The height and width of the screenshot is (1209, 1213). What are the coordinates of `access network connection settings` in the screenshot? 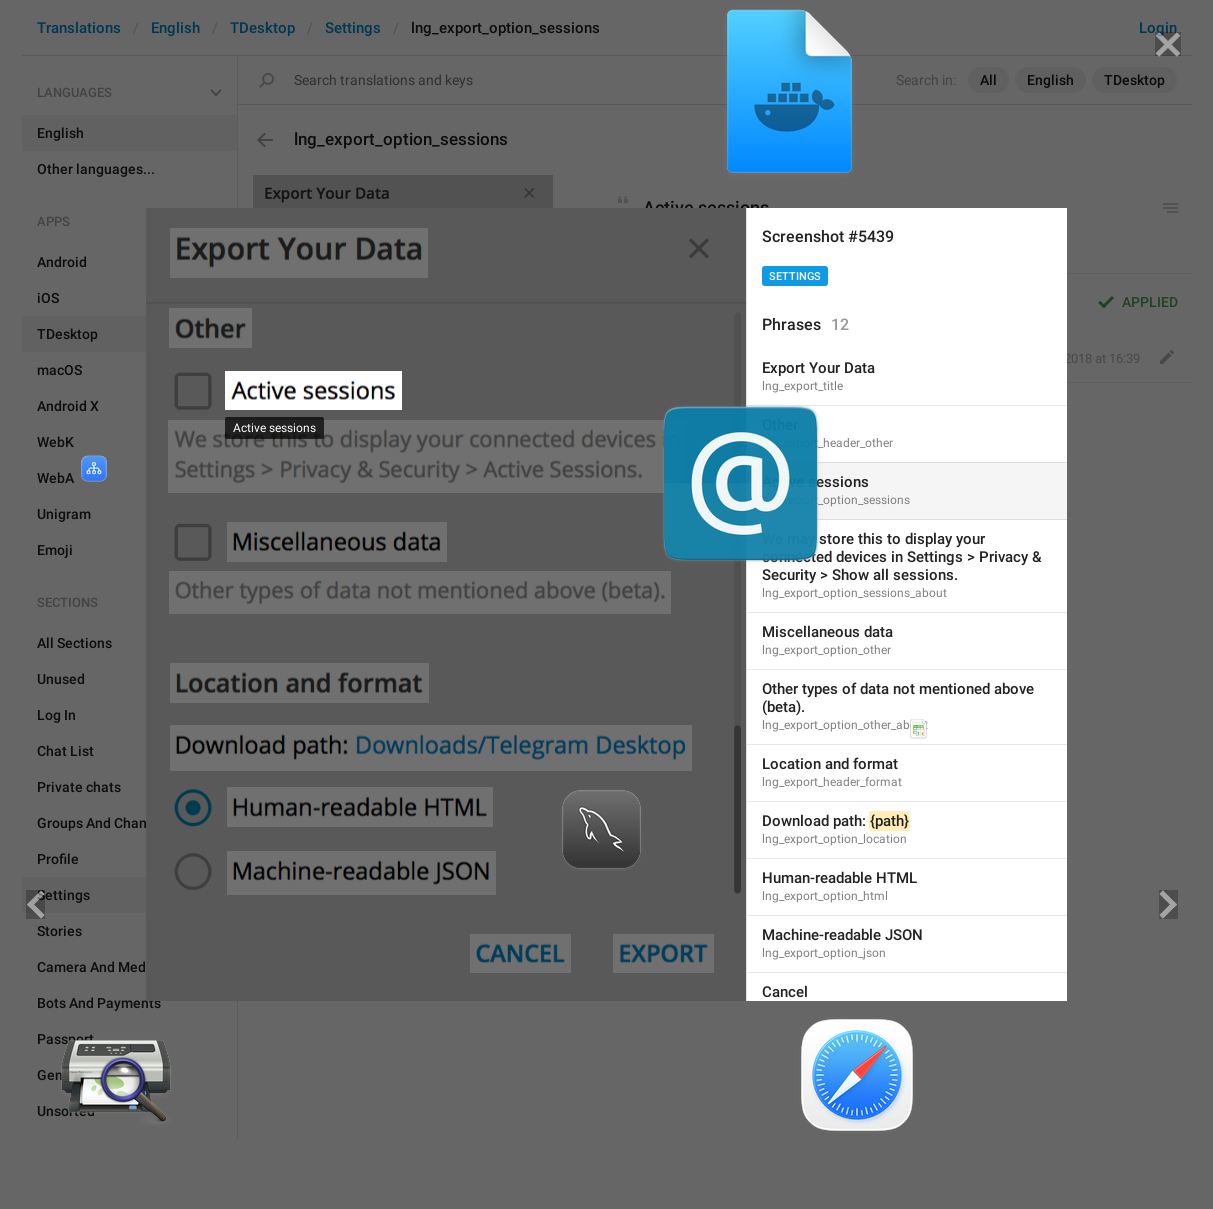 It's located at (94, 469).